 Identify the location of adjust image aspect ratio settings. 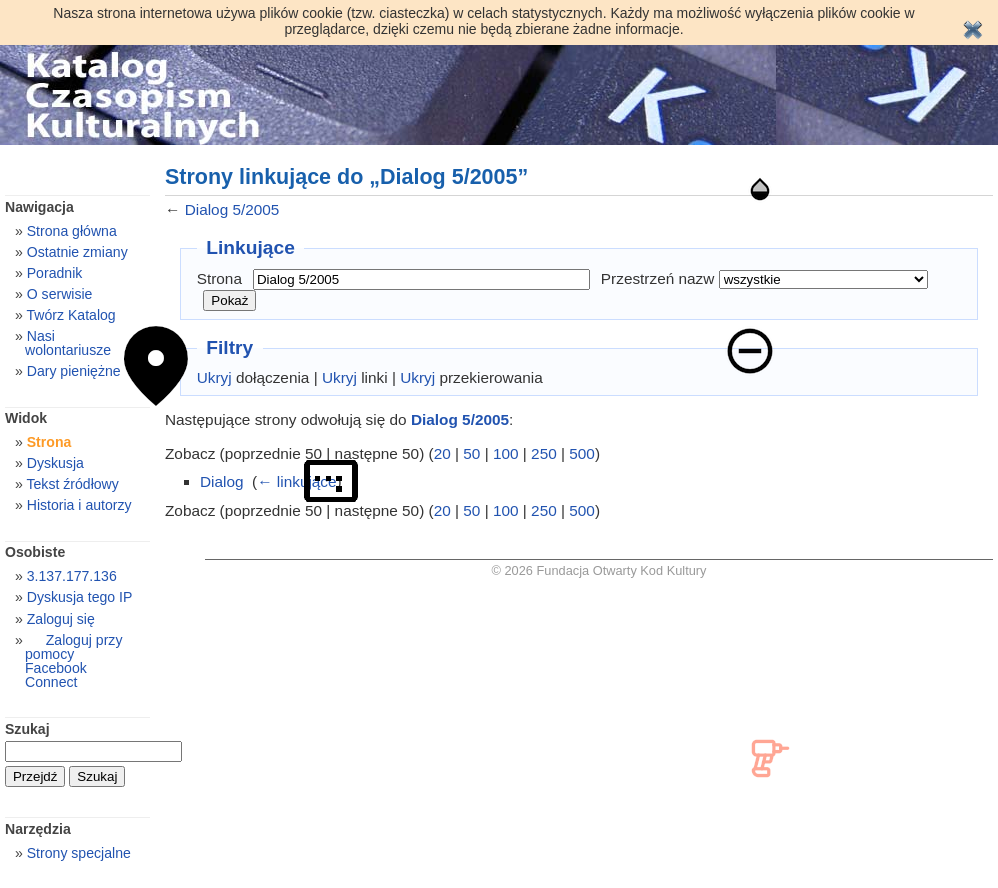
(331, 481).